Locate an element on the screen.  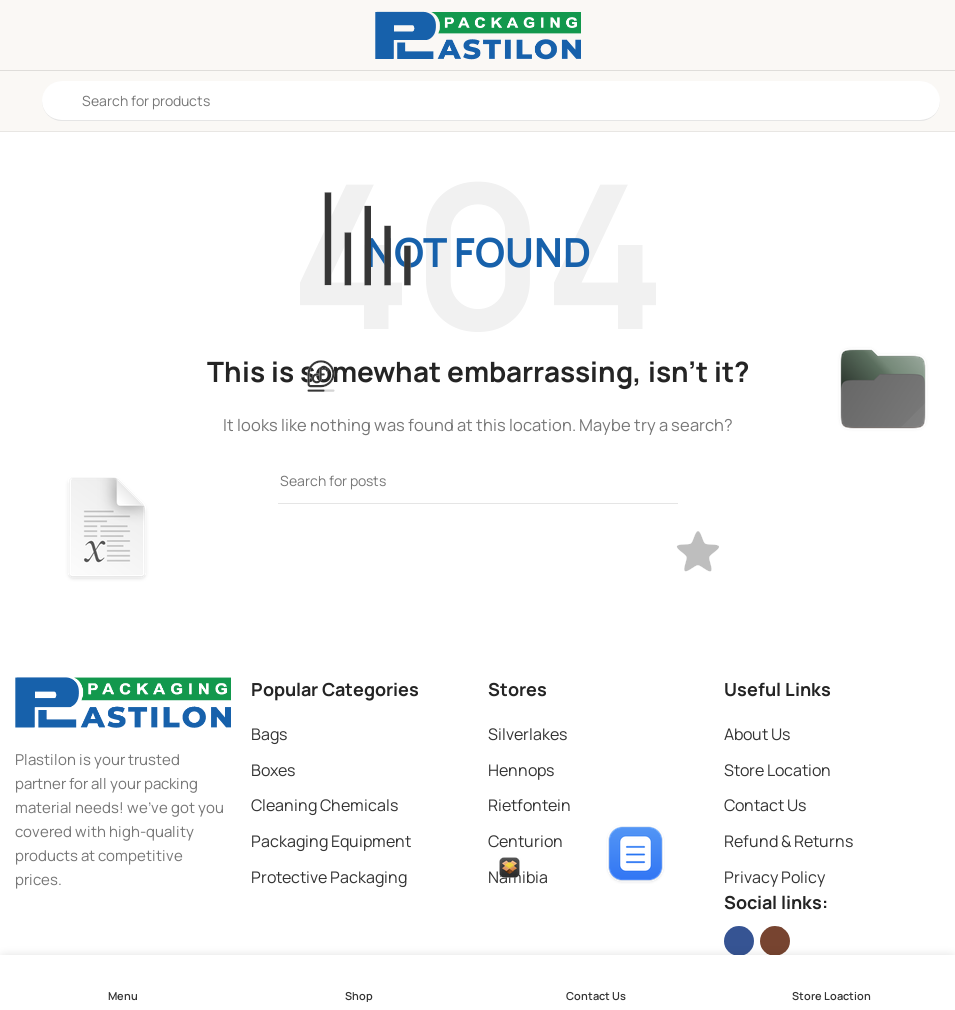
adjust audio equalizer settings is located at coordinates (371, 239).